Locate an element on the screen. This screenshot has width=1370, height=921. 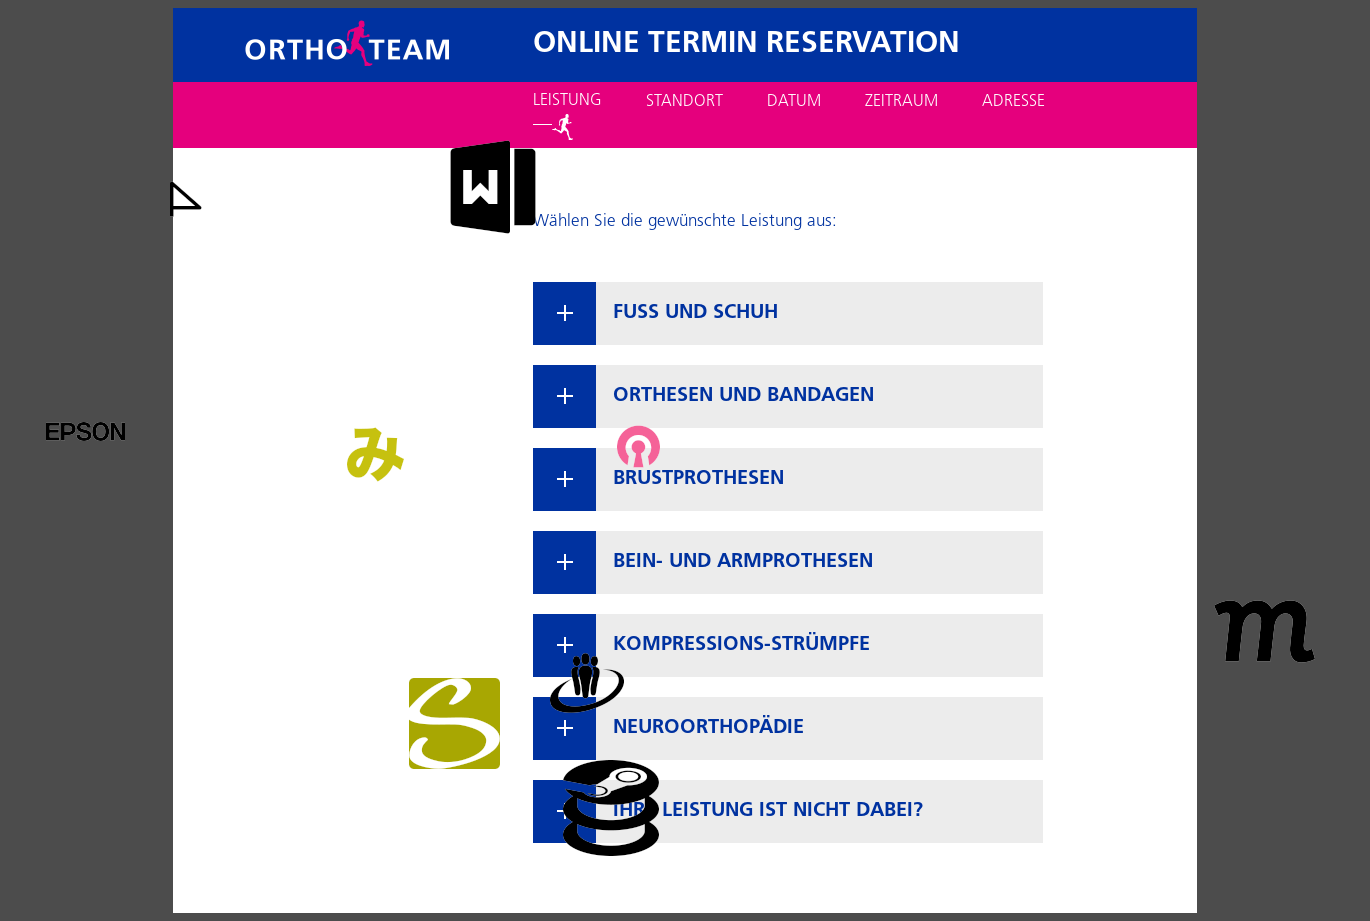
visit The Spriters Resource website is located at coordinates (454, 723).